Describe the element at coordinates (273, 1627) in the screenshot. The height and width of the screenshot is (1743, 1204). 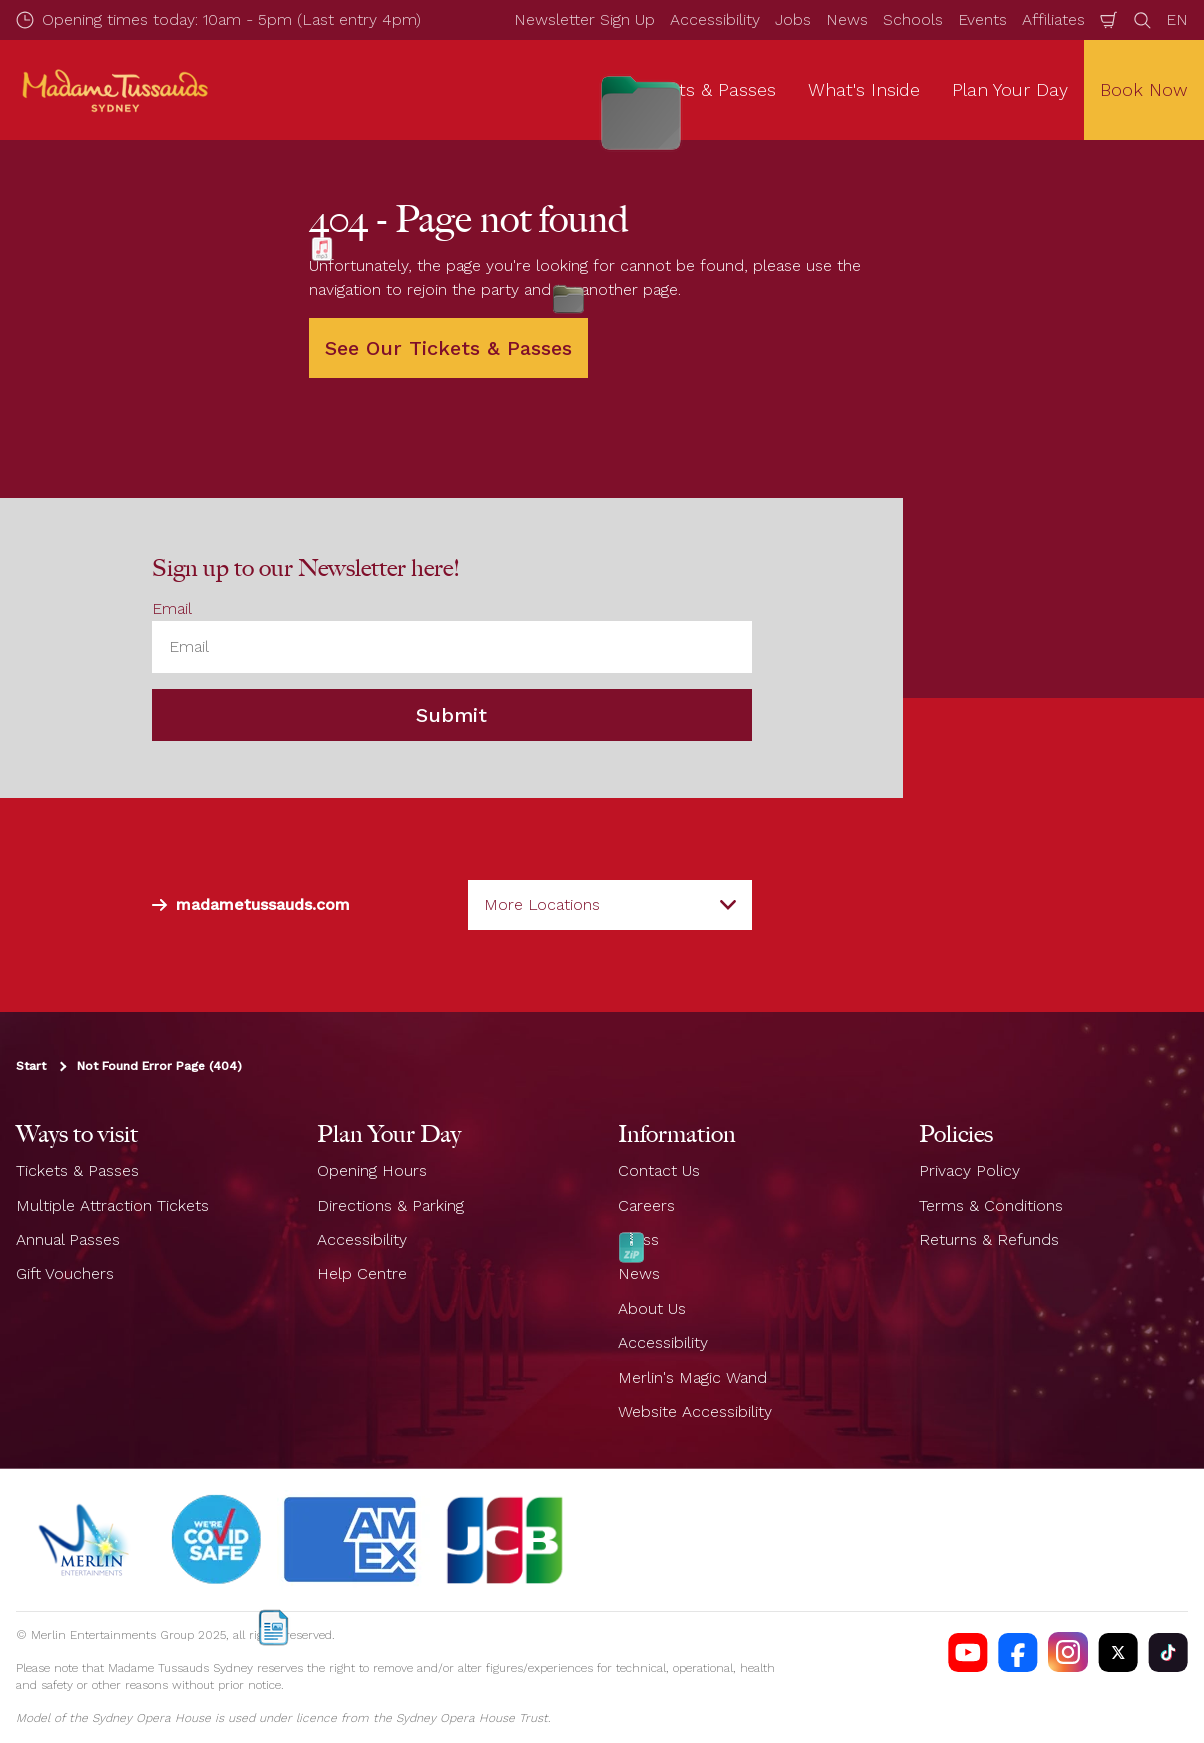
I see `open a libreoffice writer document` at that location.